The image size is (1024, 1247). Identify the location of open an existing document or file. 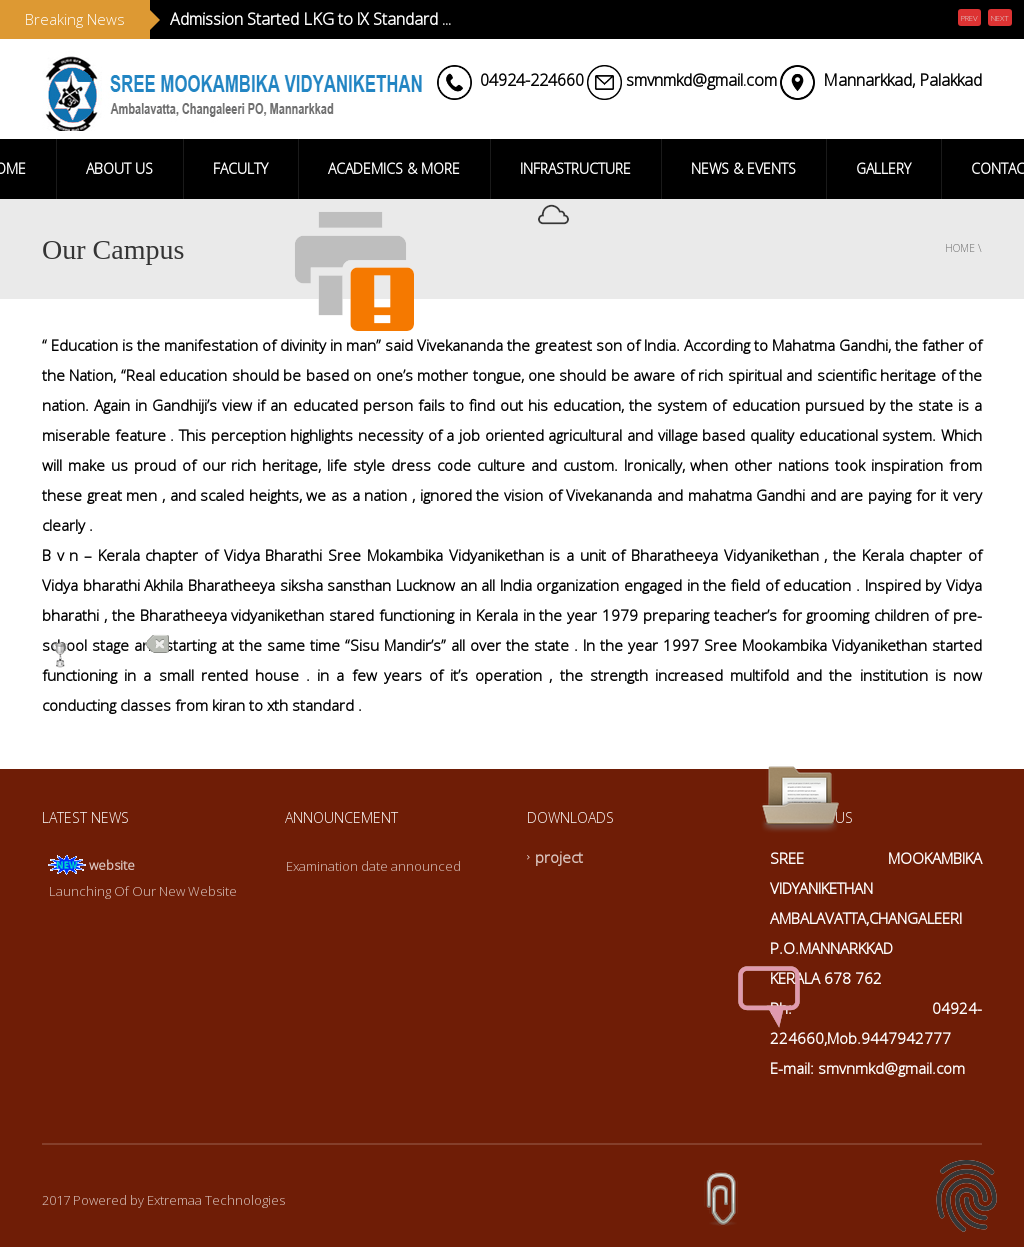
(800, 799).